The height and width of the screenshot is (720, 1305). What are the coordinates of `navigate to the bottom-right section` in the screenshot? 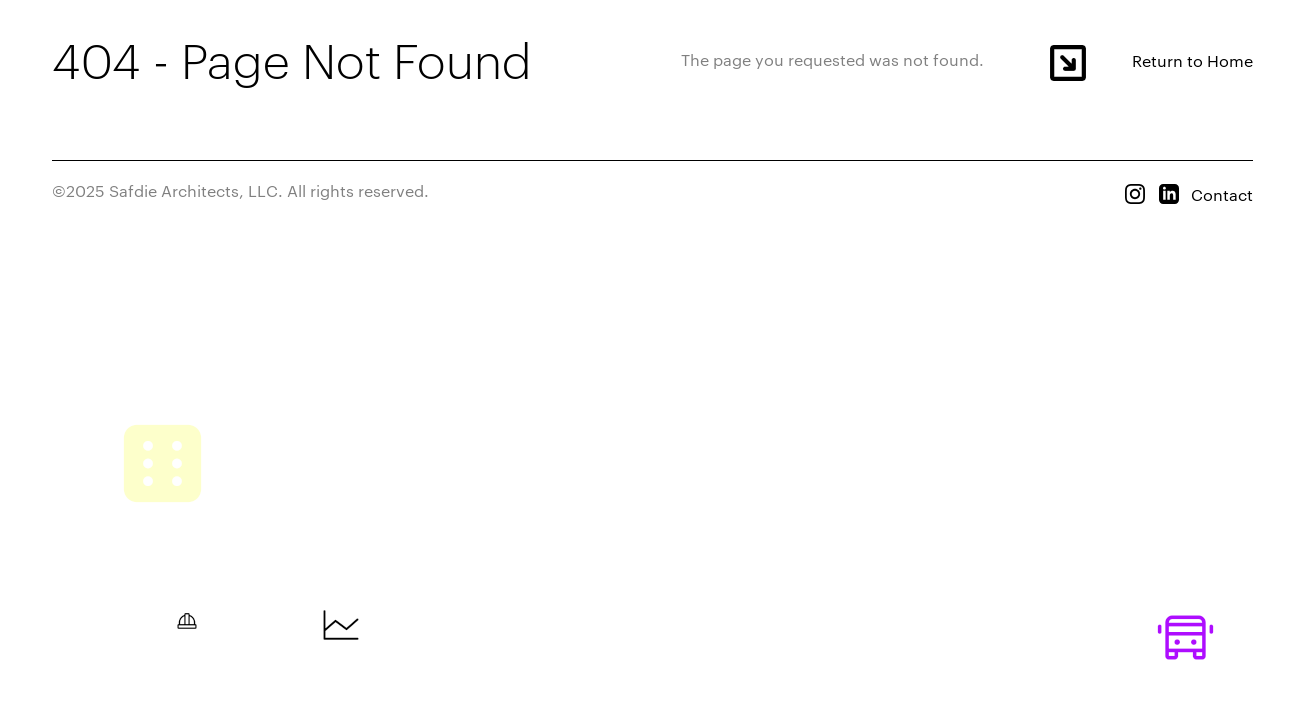 It's located at (1068, 63).